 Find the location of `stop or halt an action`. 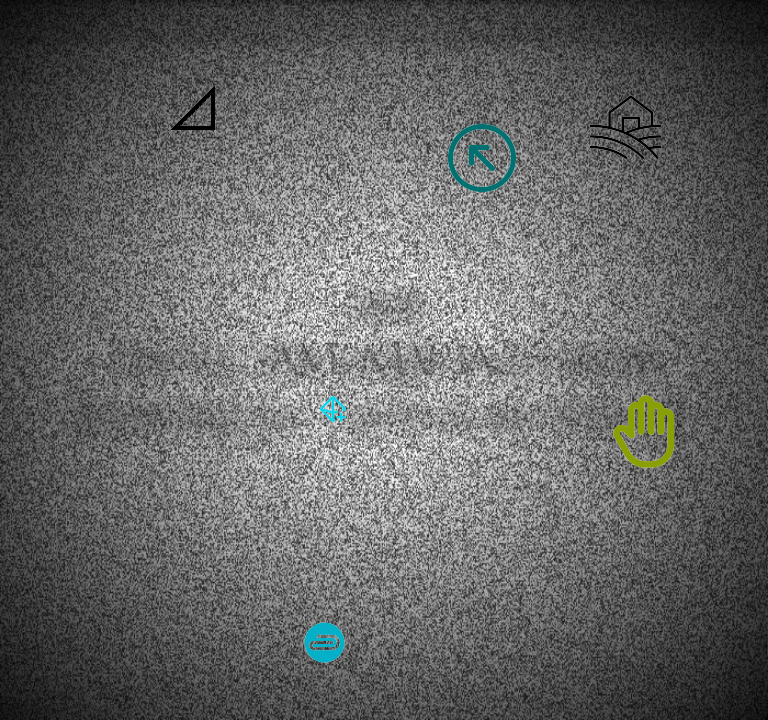

stop or halt an action is located at coordinates (644, 431).